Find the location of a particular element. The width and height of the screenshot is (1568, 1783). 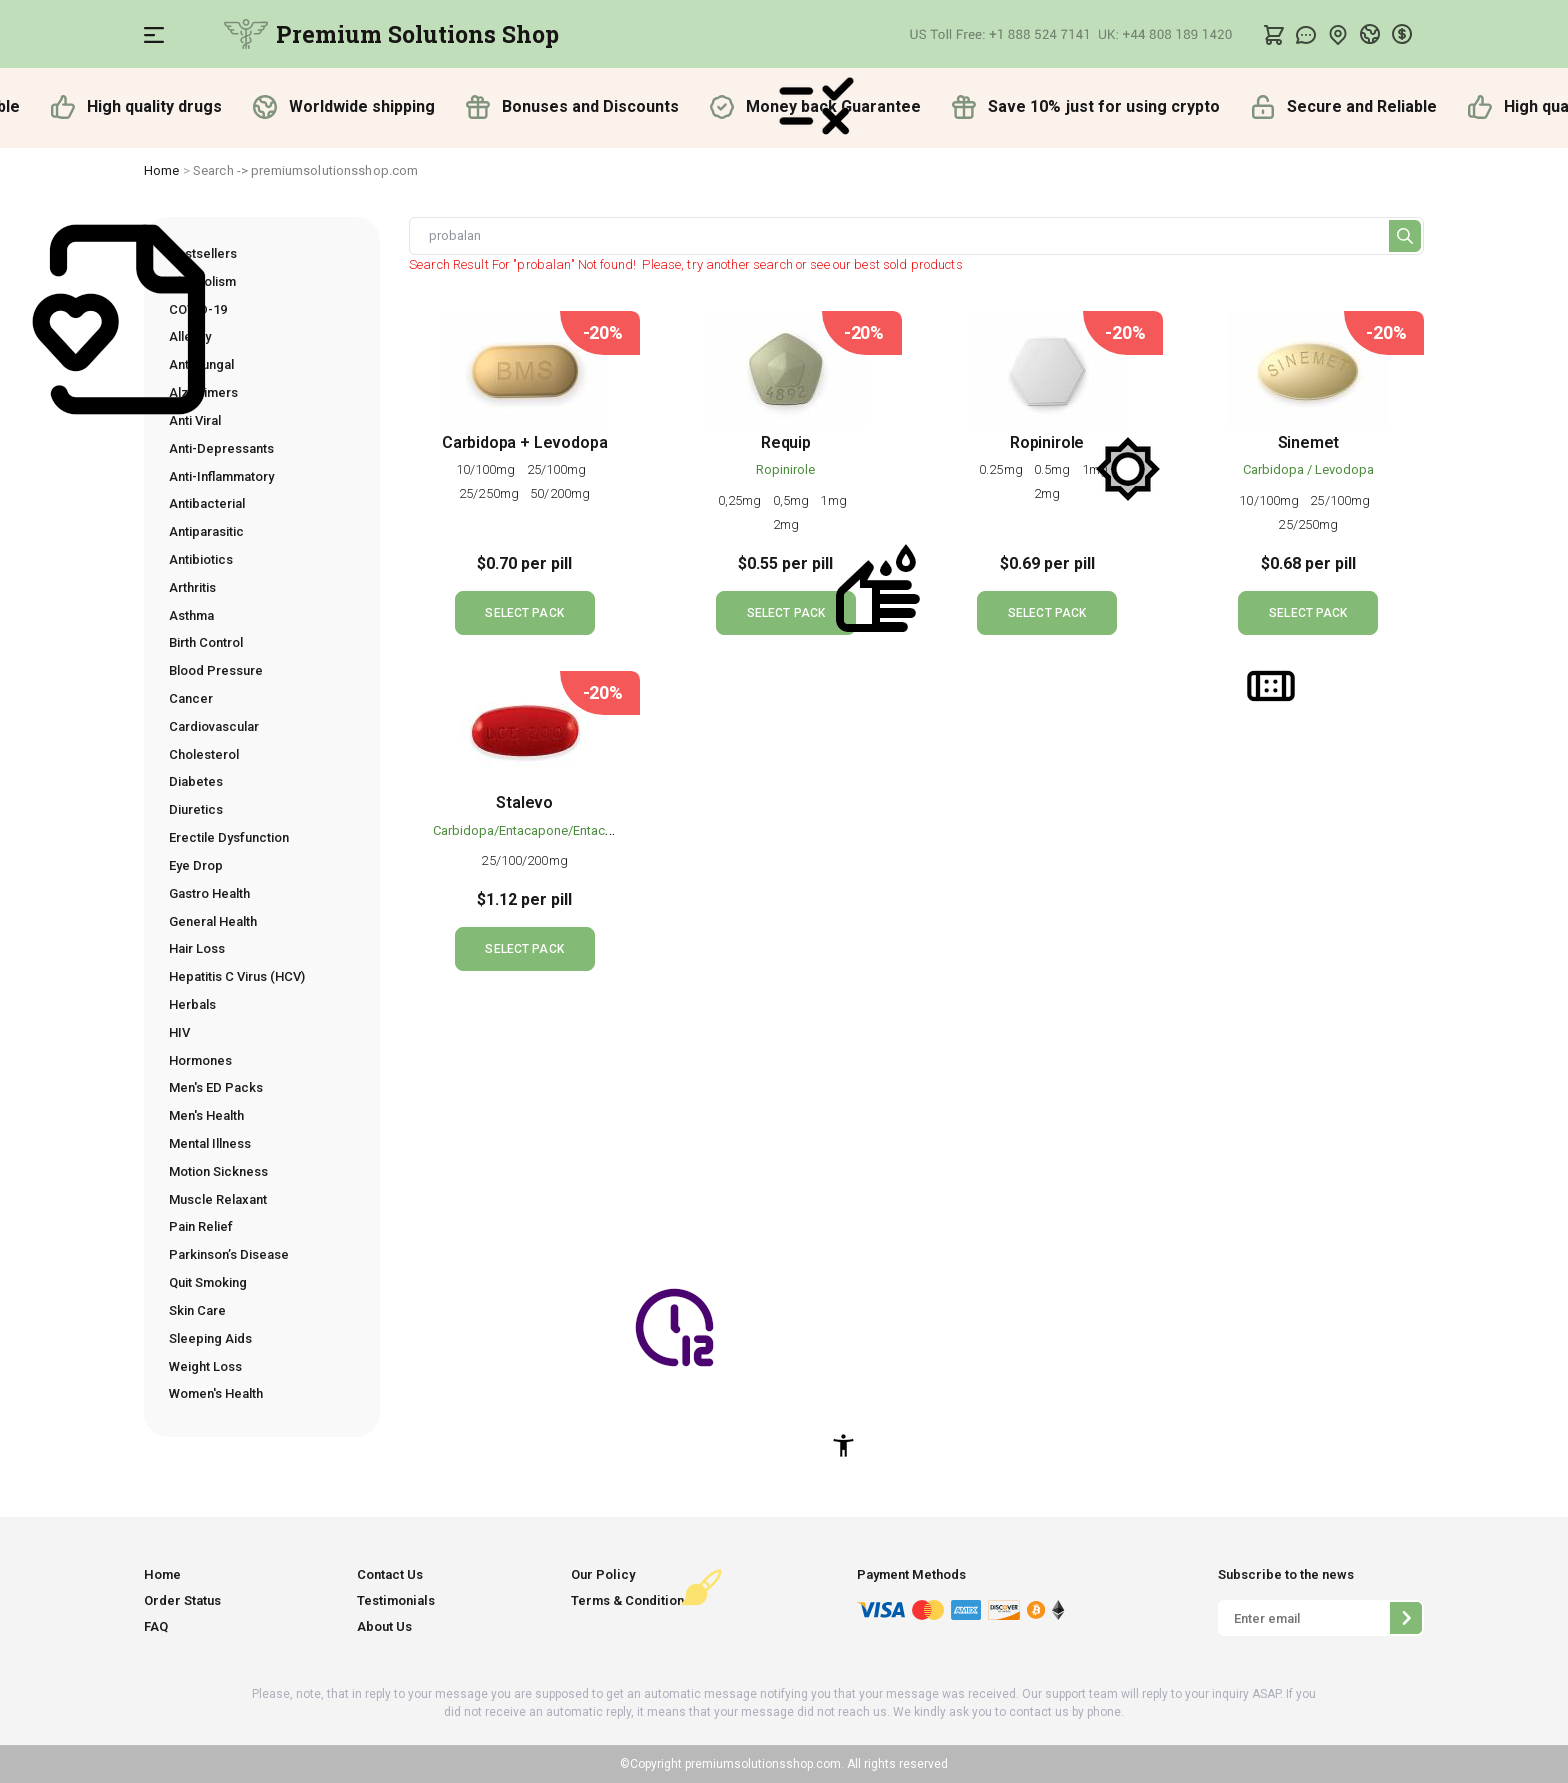

decrease screen brightness is located at coordinates (1128, 469).